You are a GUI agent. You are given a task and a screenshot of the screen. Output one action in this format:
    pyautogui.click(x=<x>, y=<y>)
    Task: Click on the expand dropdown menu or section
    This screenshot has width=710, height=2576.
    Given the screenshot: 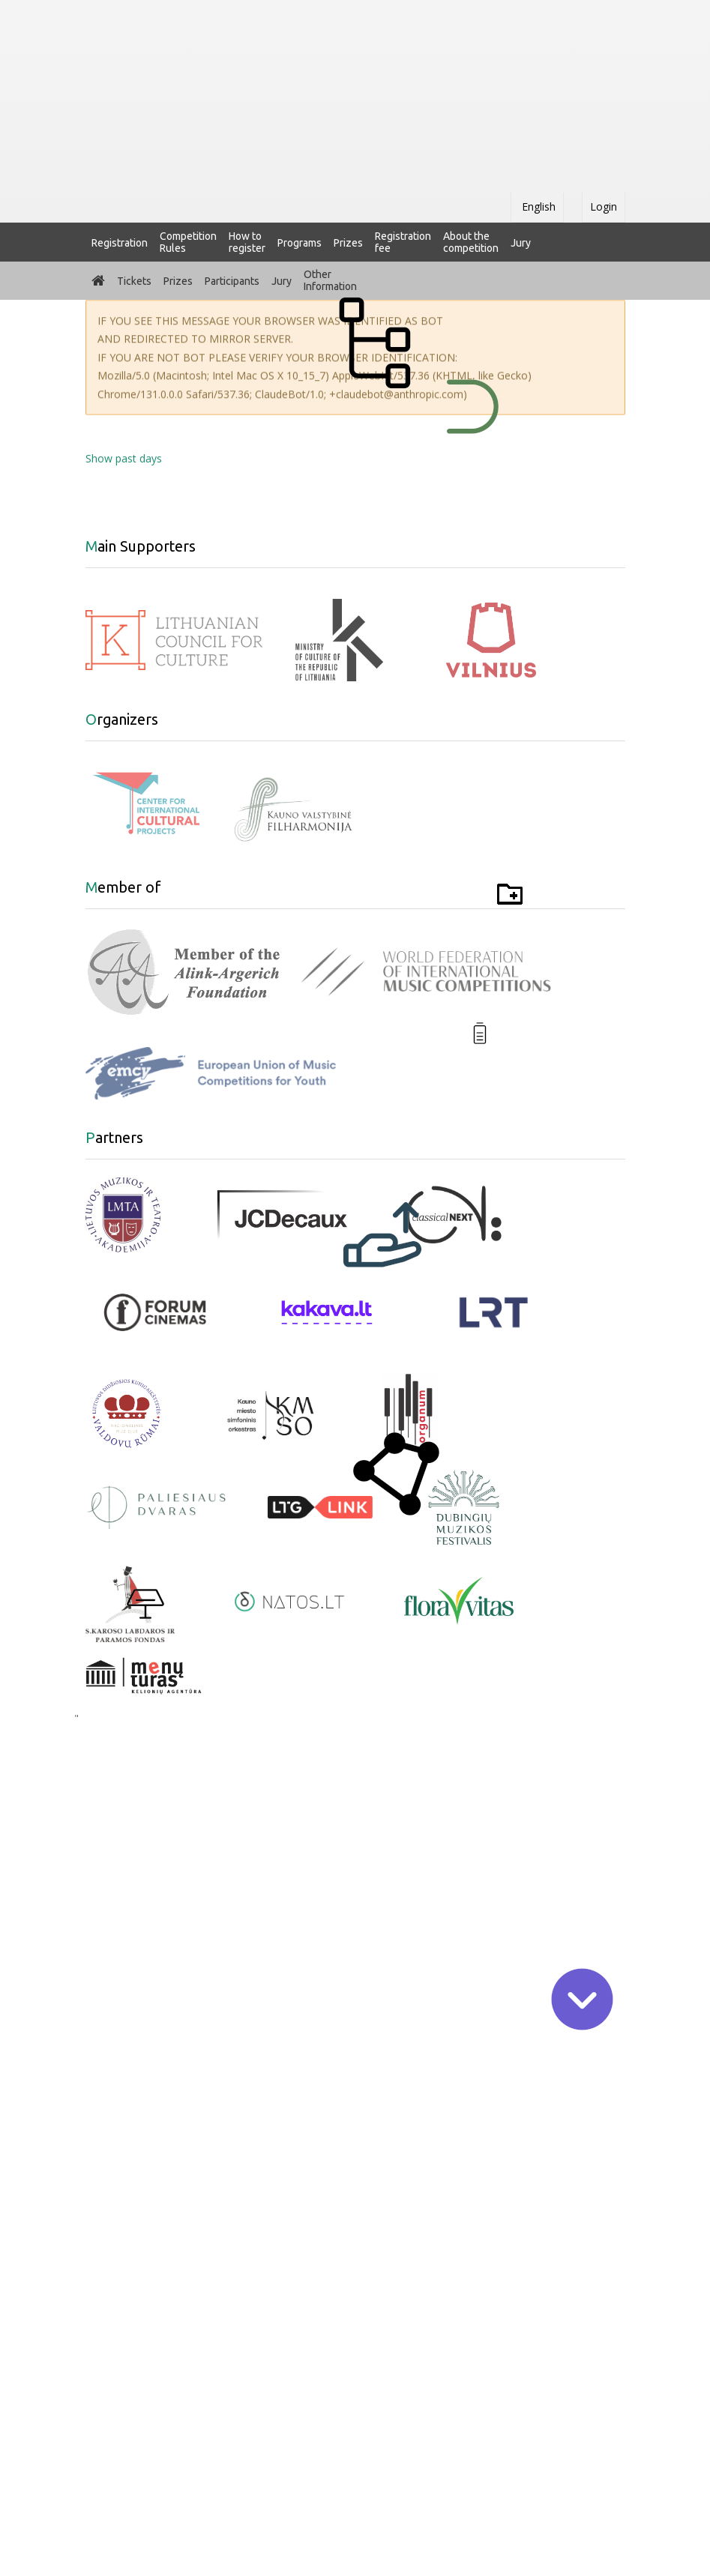 What is the action you would take?
    pyautogui.click(x=582, y=1999)
    